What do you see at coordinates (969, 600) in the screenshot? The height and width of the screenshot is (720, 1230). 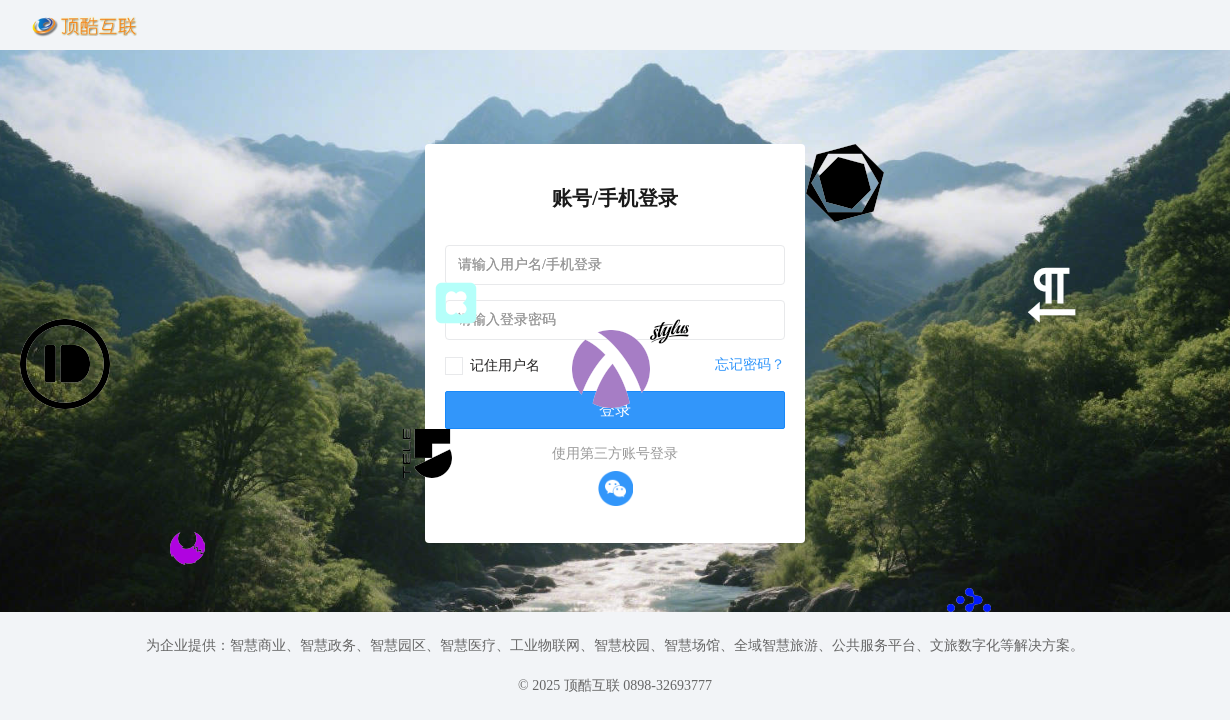 I see `react router library logo` at bounding box center [969, 600].